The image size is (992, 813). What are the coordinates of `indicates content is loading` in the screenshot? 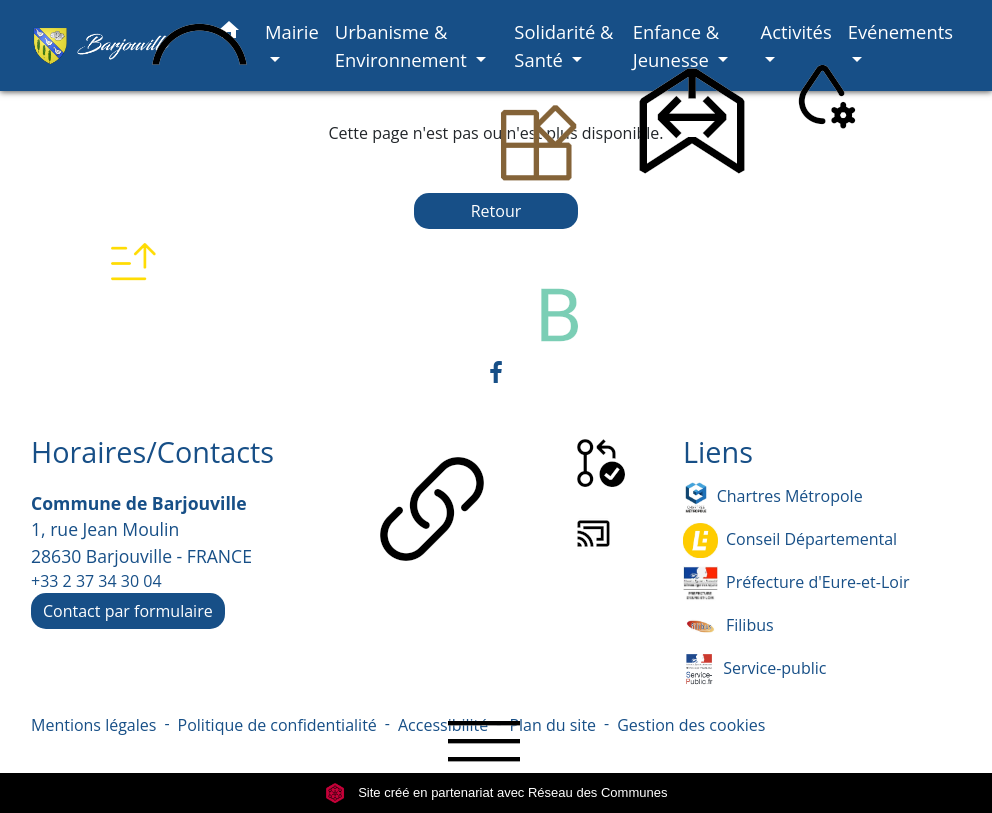 It's located at (199, 71).